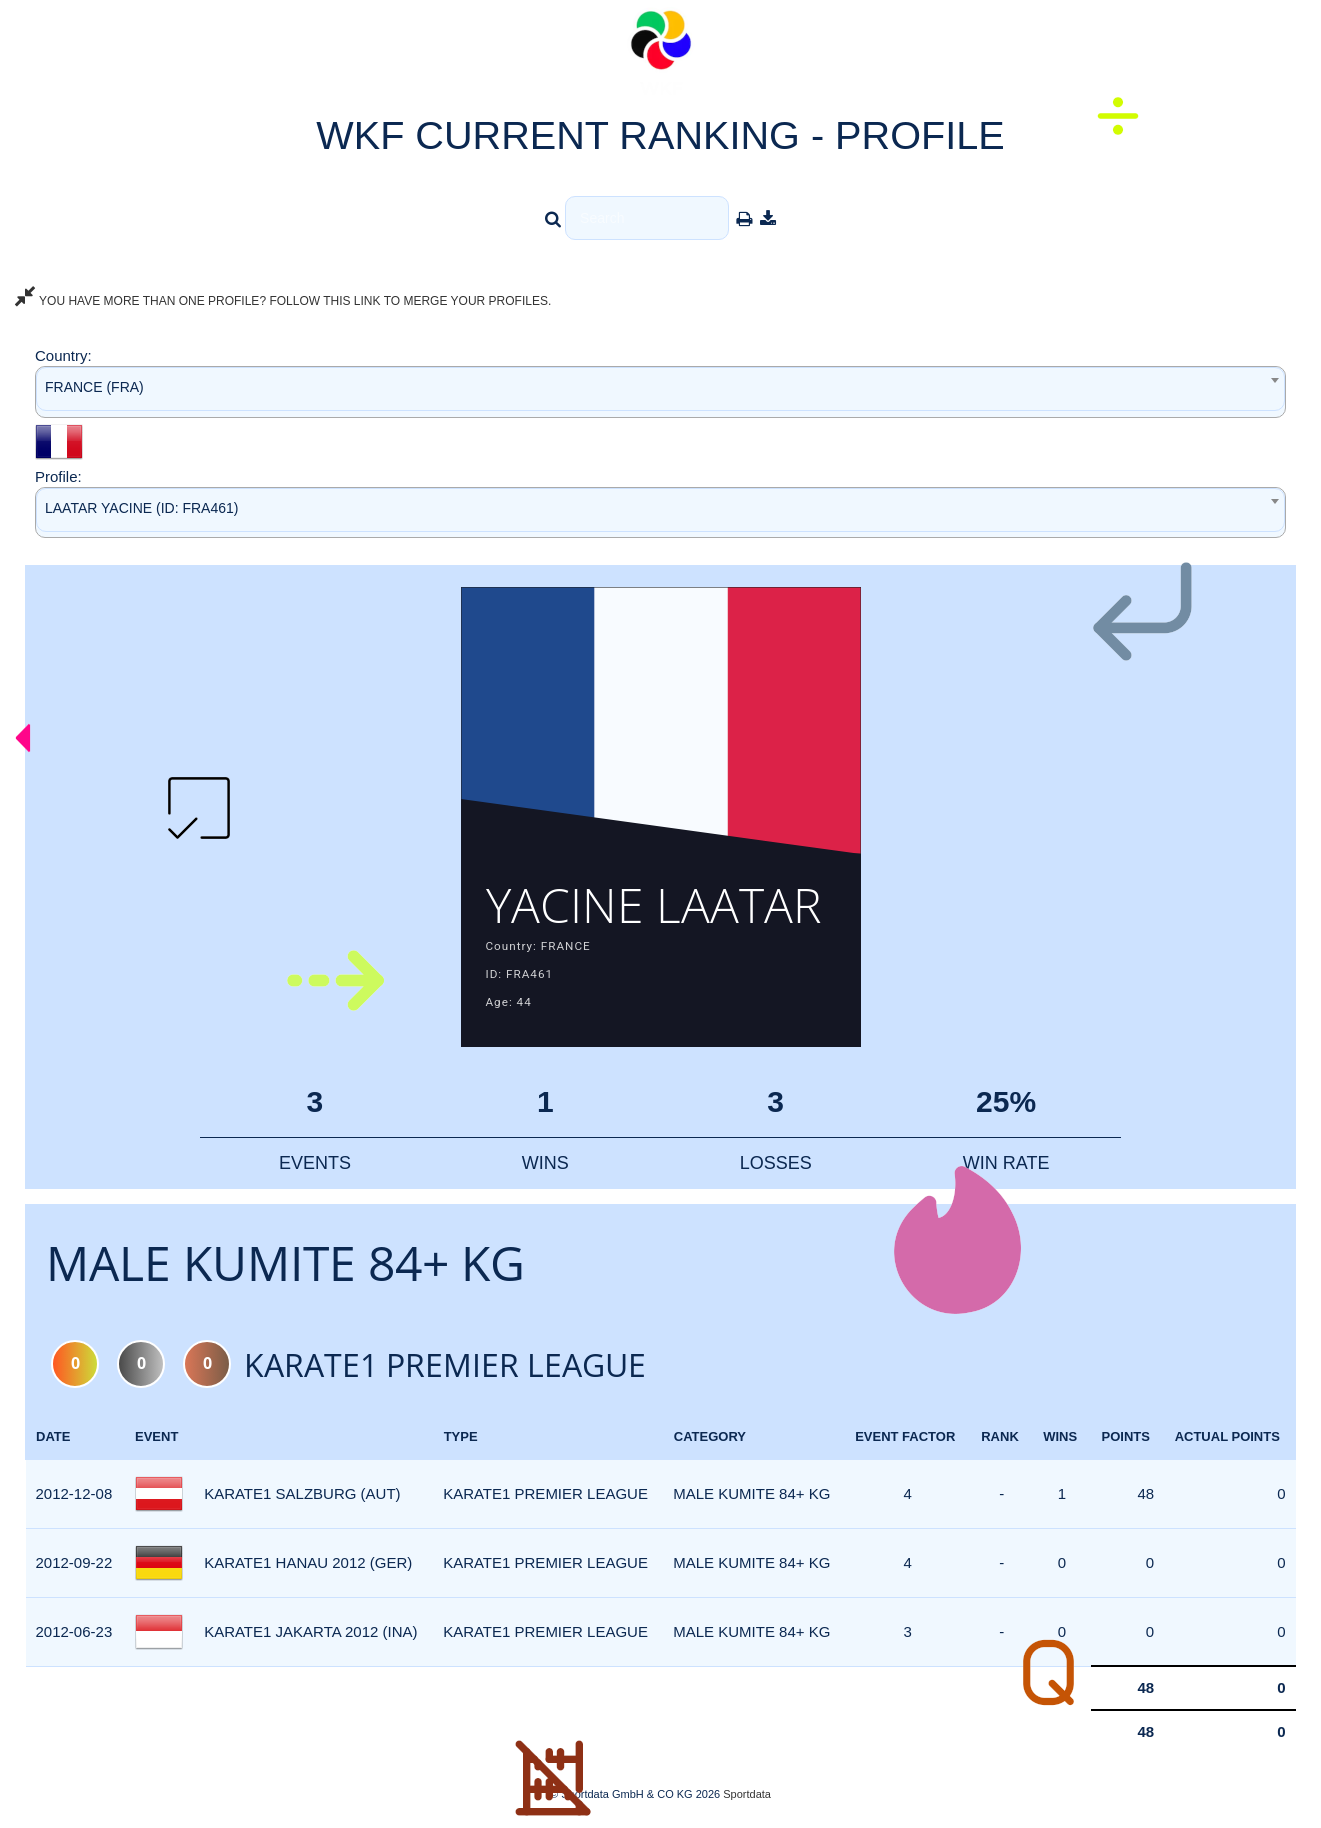  Describe the element at coordinates (23, 738) in the screenshot. I see `navigate to the previous item or page` at that location.